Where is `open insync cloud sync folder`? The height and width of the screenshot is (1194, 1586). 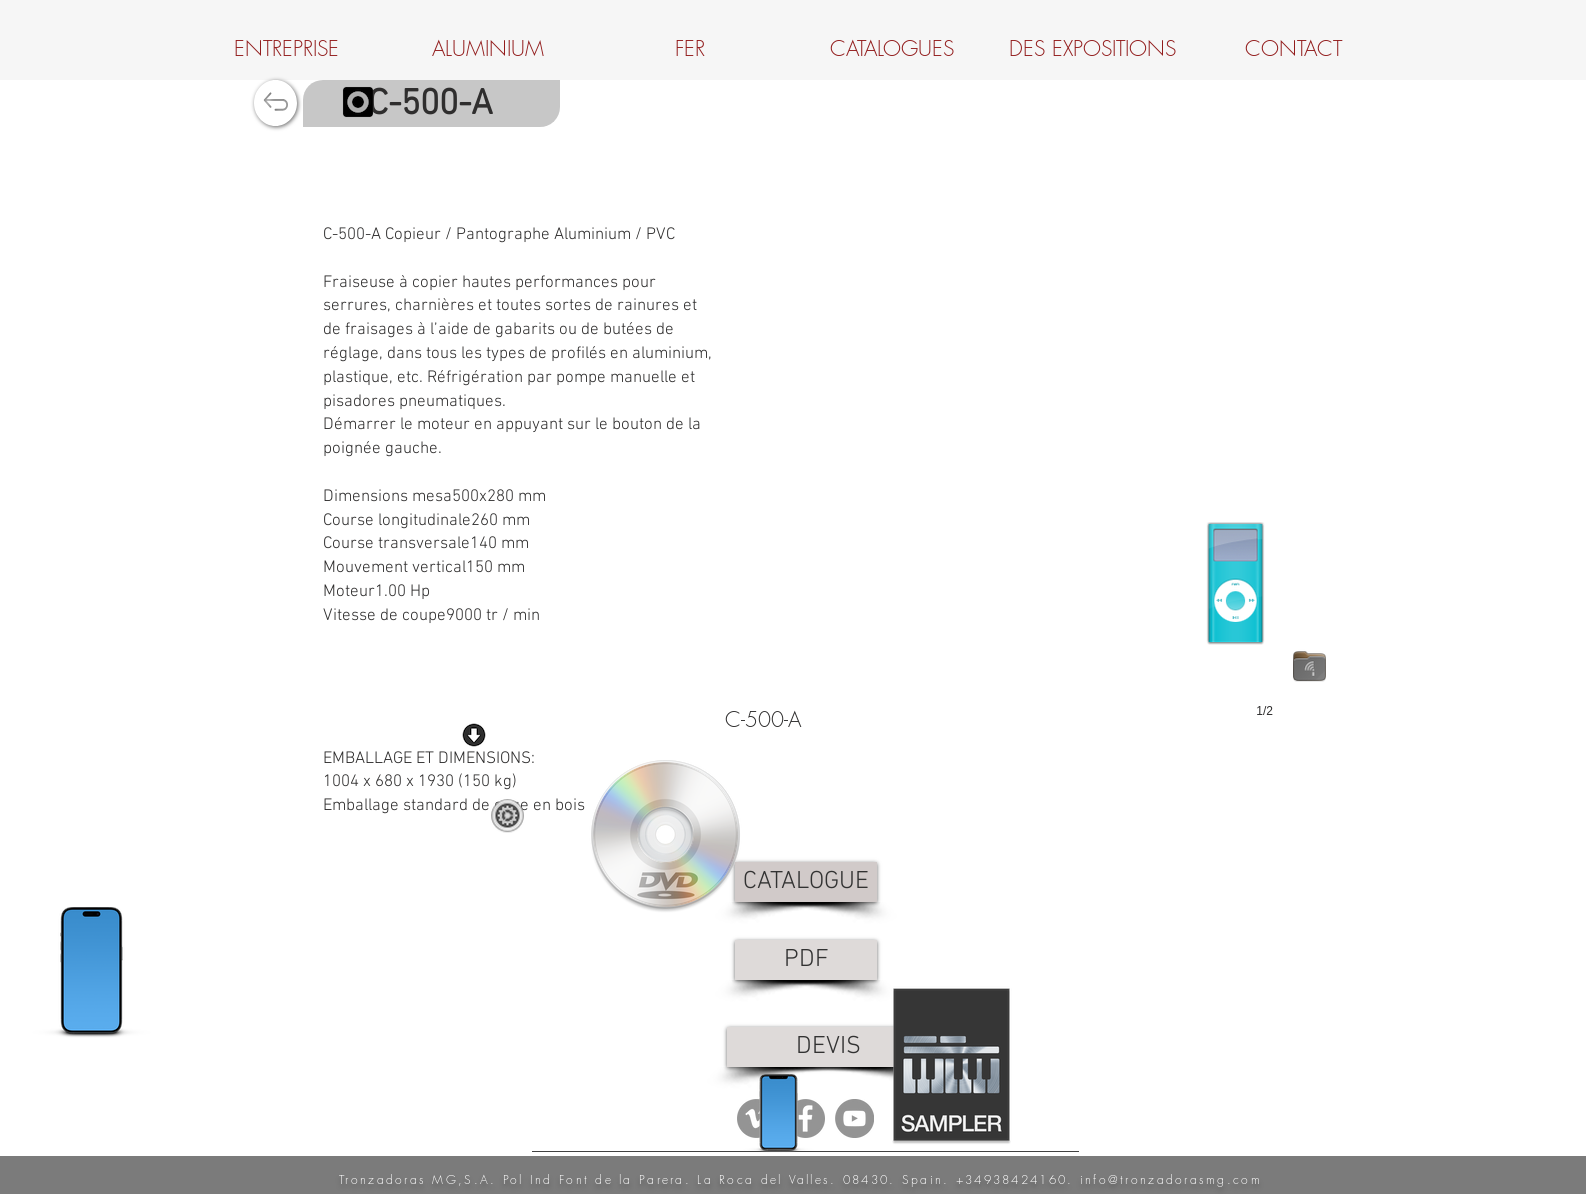
open insync cloud sync folder is located at coordinates (1309, 665).